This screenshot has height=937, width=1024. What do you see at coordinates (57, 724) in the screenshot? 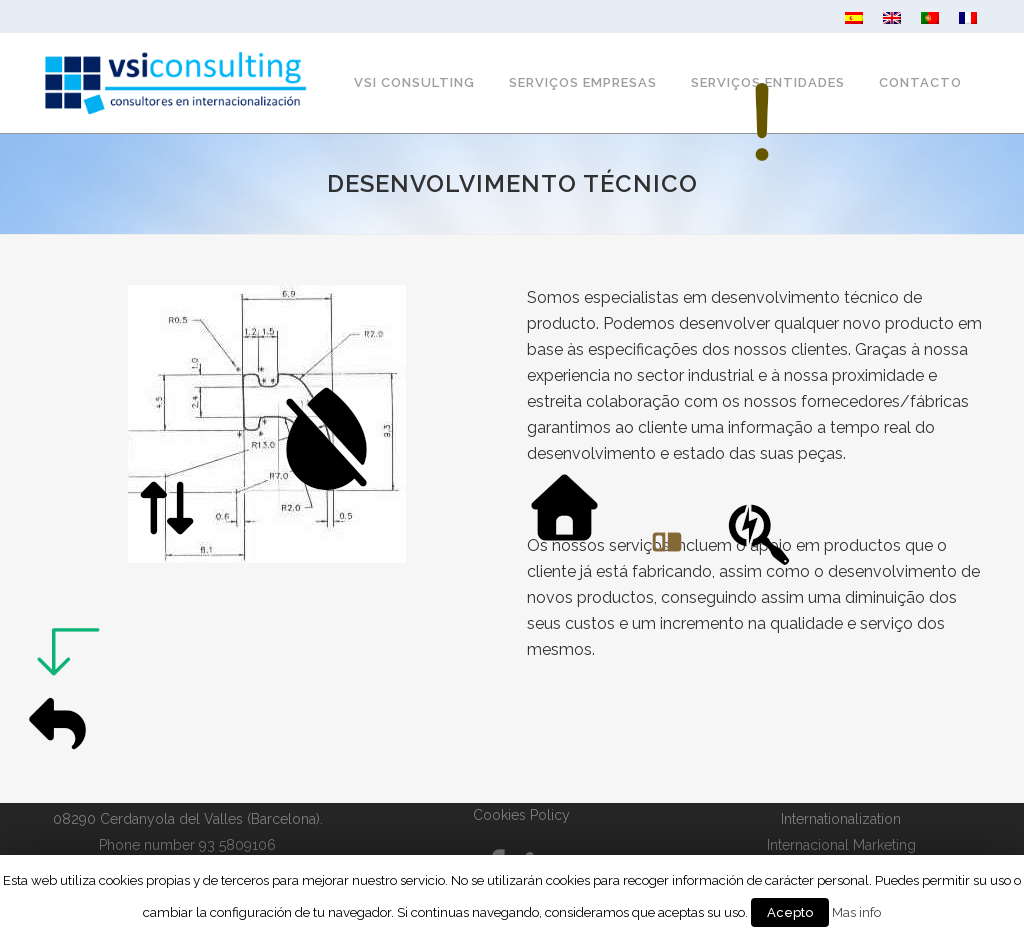
I see `reply to a message` at bounding box center [57, 724].